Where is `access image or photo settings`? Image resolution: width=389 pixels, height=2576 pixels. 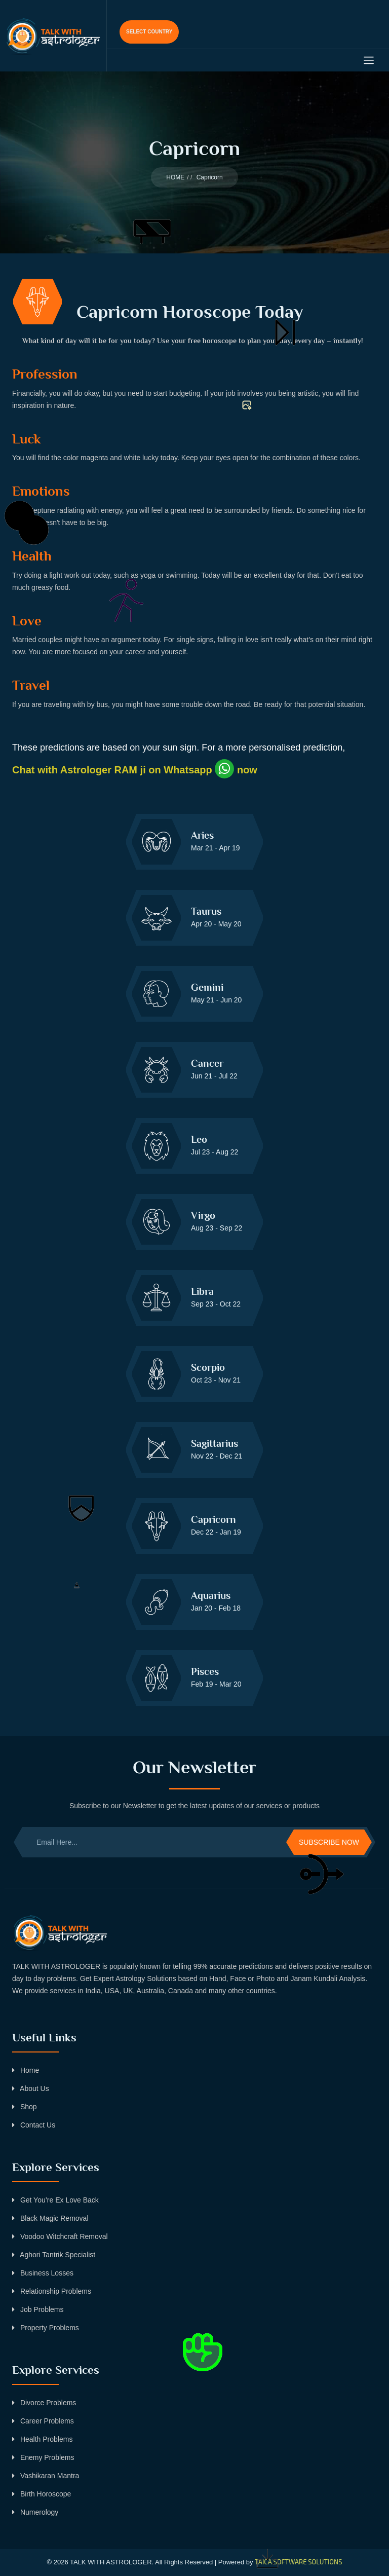
access image or photo settings is located at coordinates (247, 405).